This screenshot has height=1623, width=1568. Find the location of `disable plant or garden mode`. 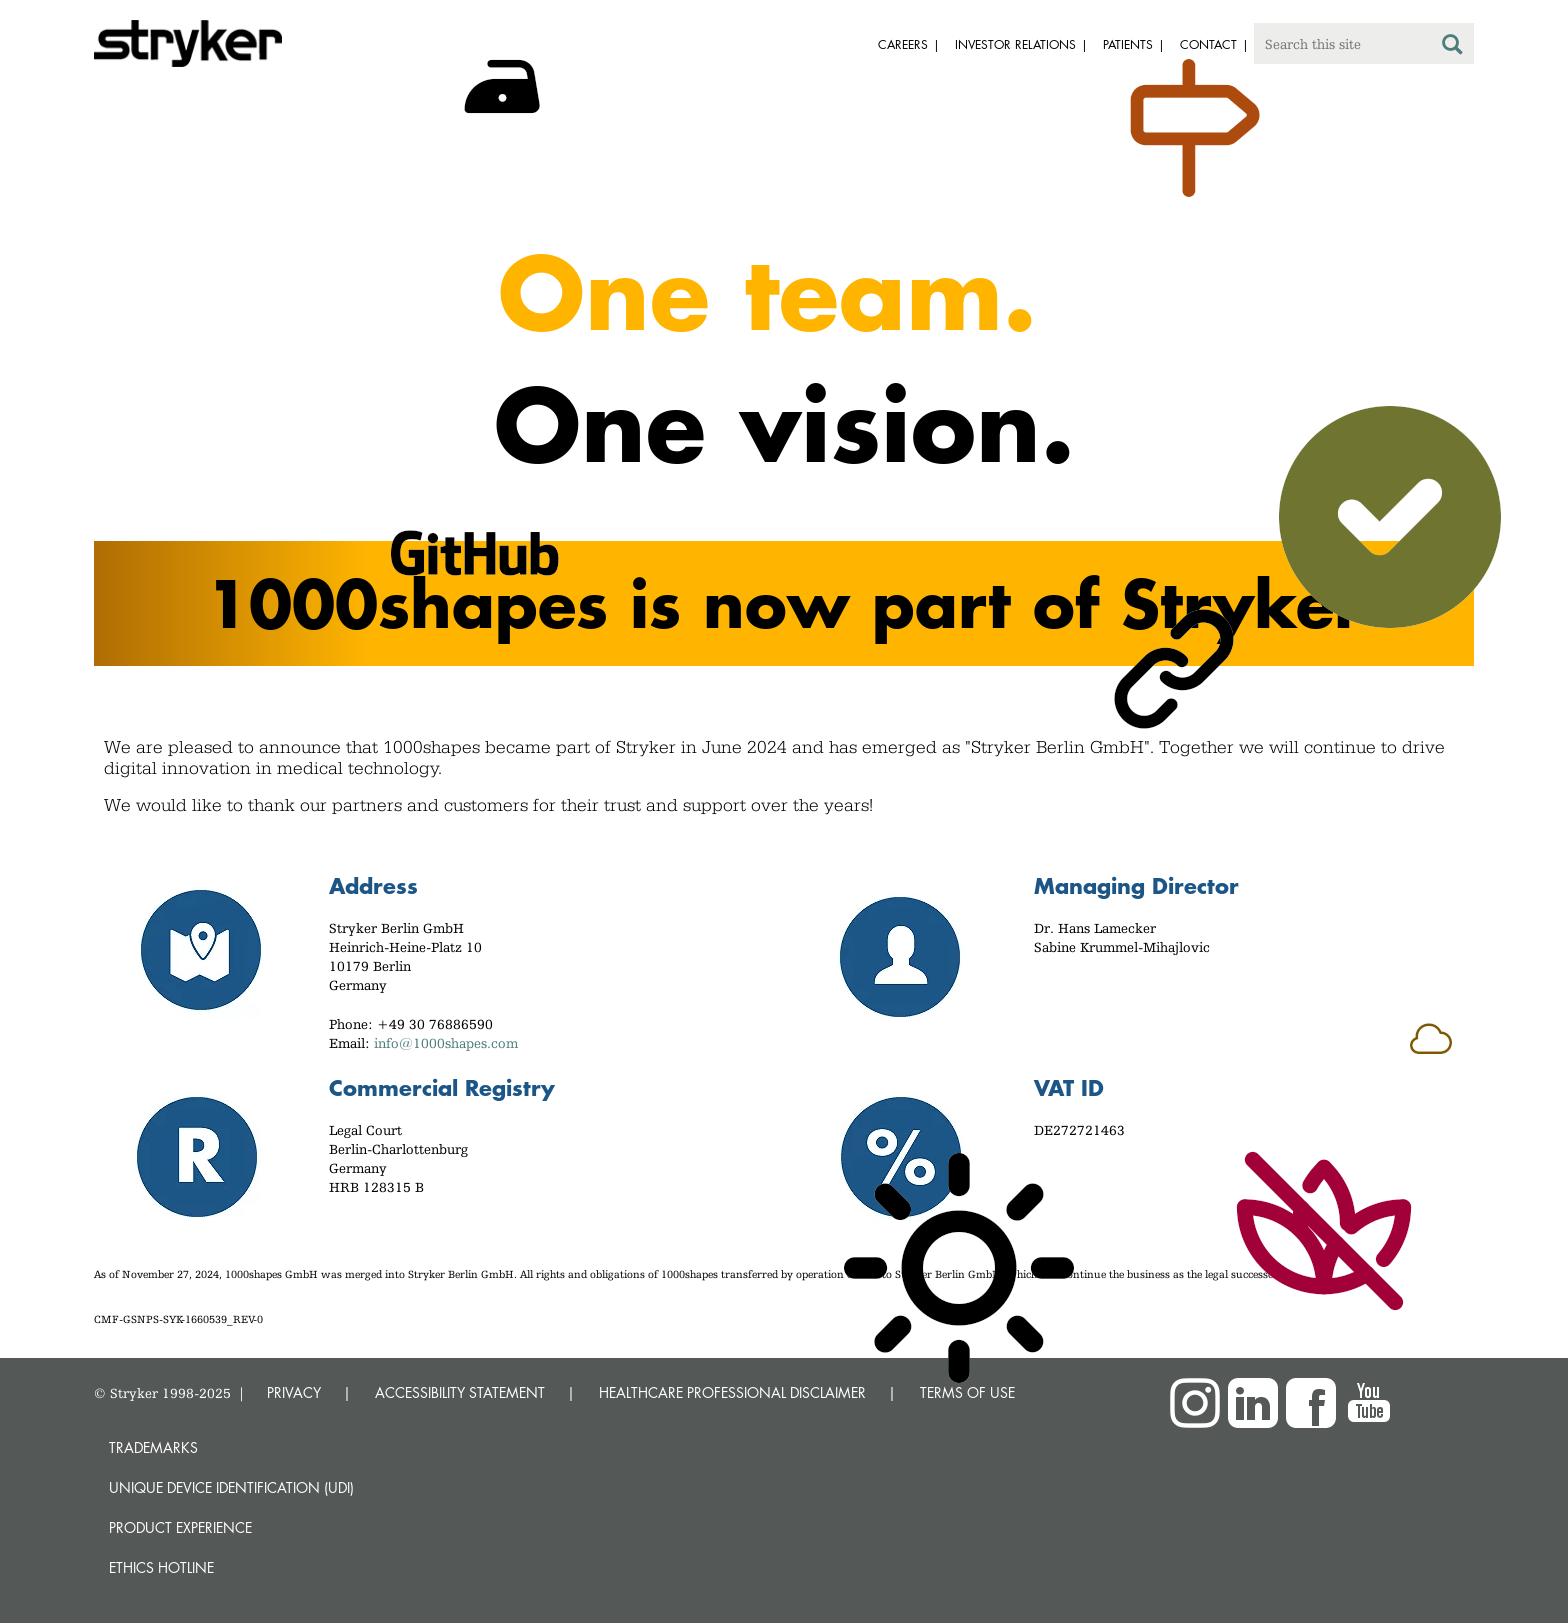

disable plant or garden mode is located at coordinates (1324, 1231).